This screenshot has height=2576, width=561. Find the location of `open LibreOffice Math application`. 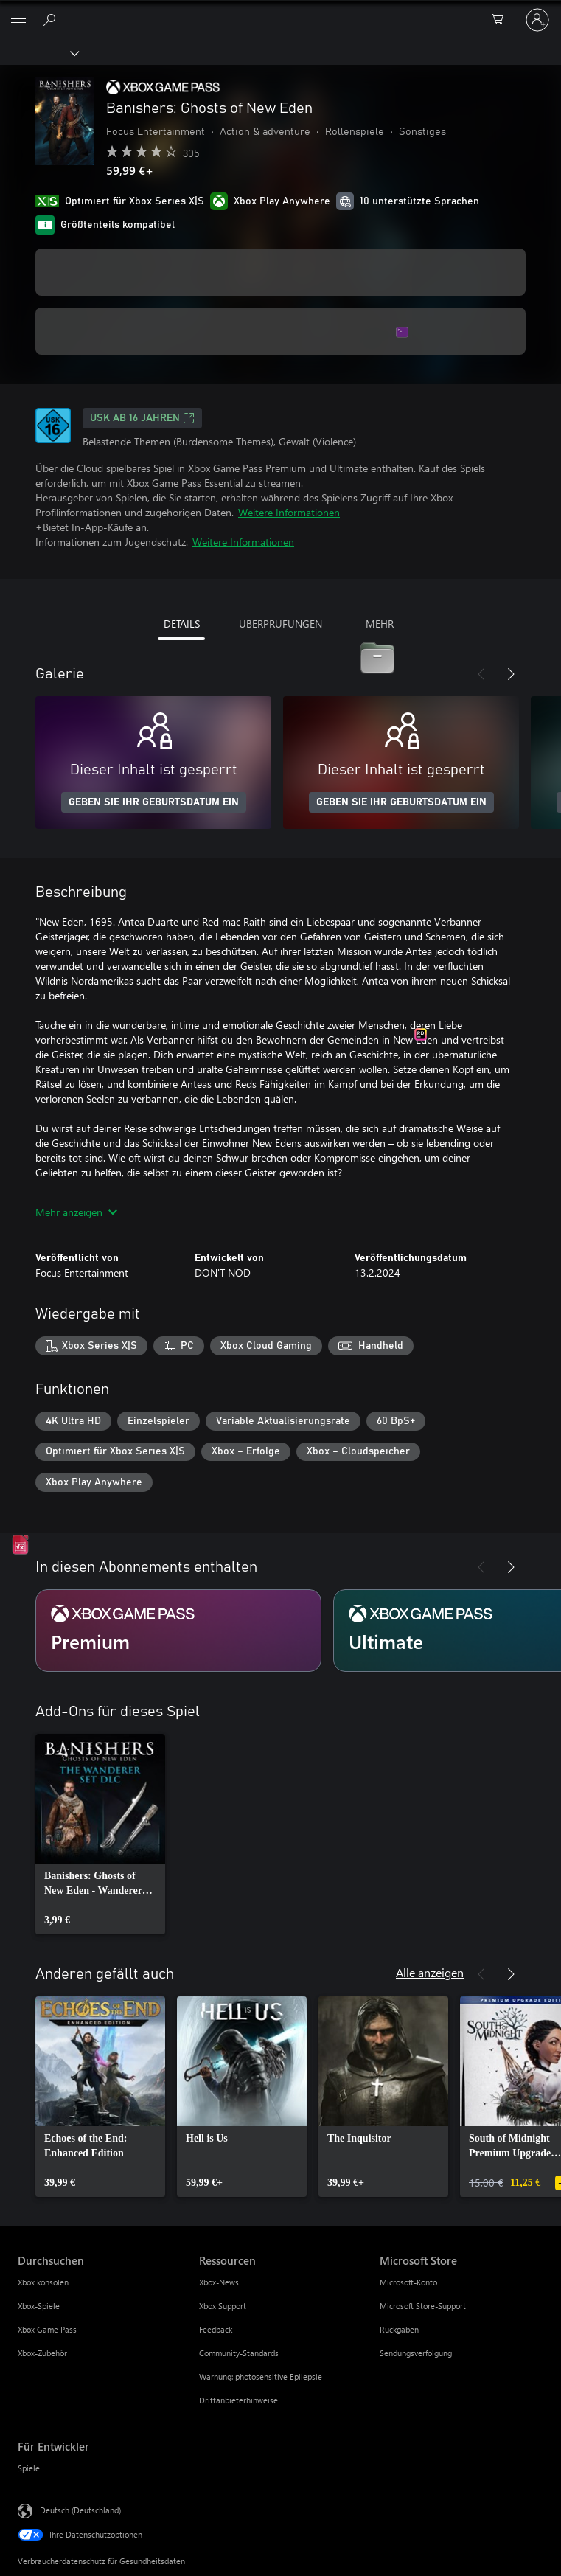

open LibreOffice Math application is located at coordinates (20, 1544).